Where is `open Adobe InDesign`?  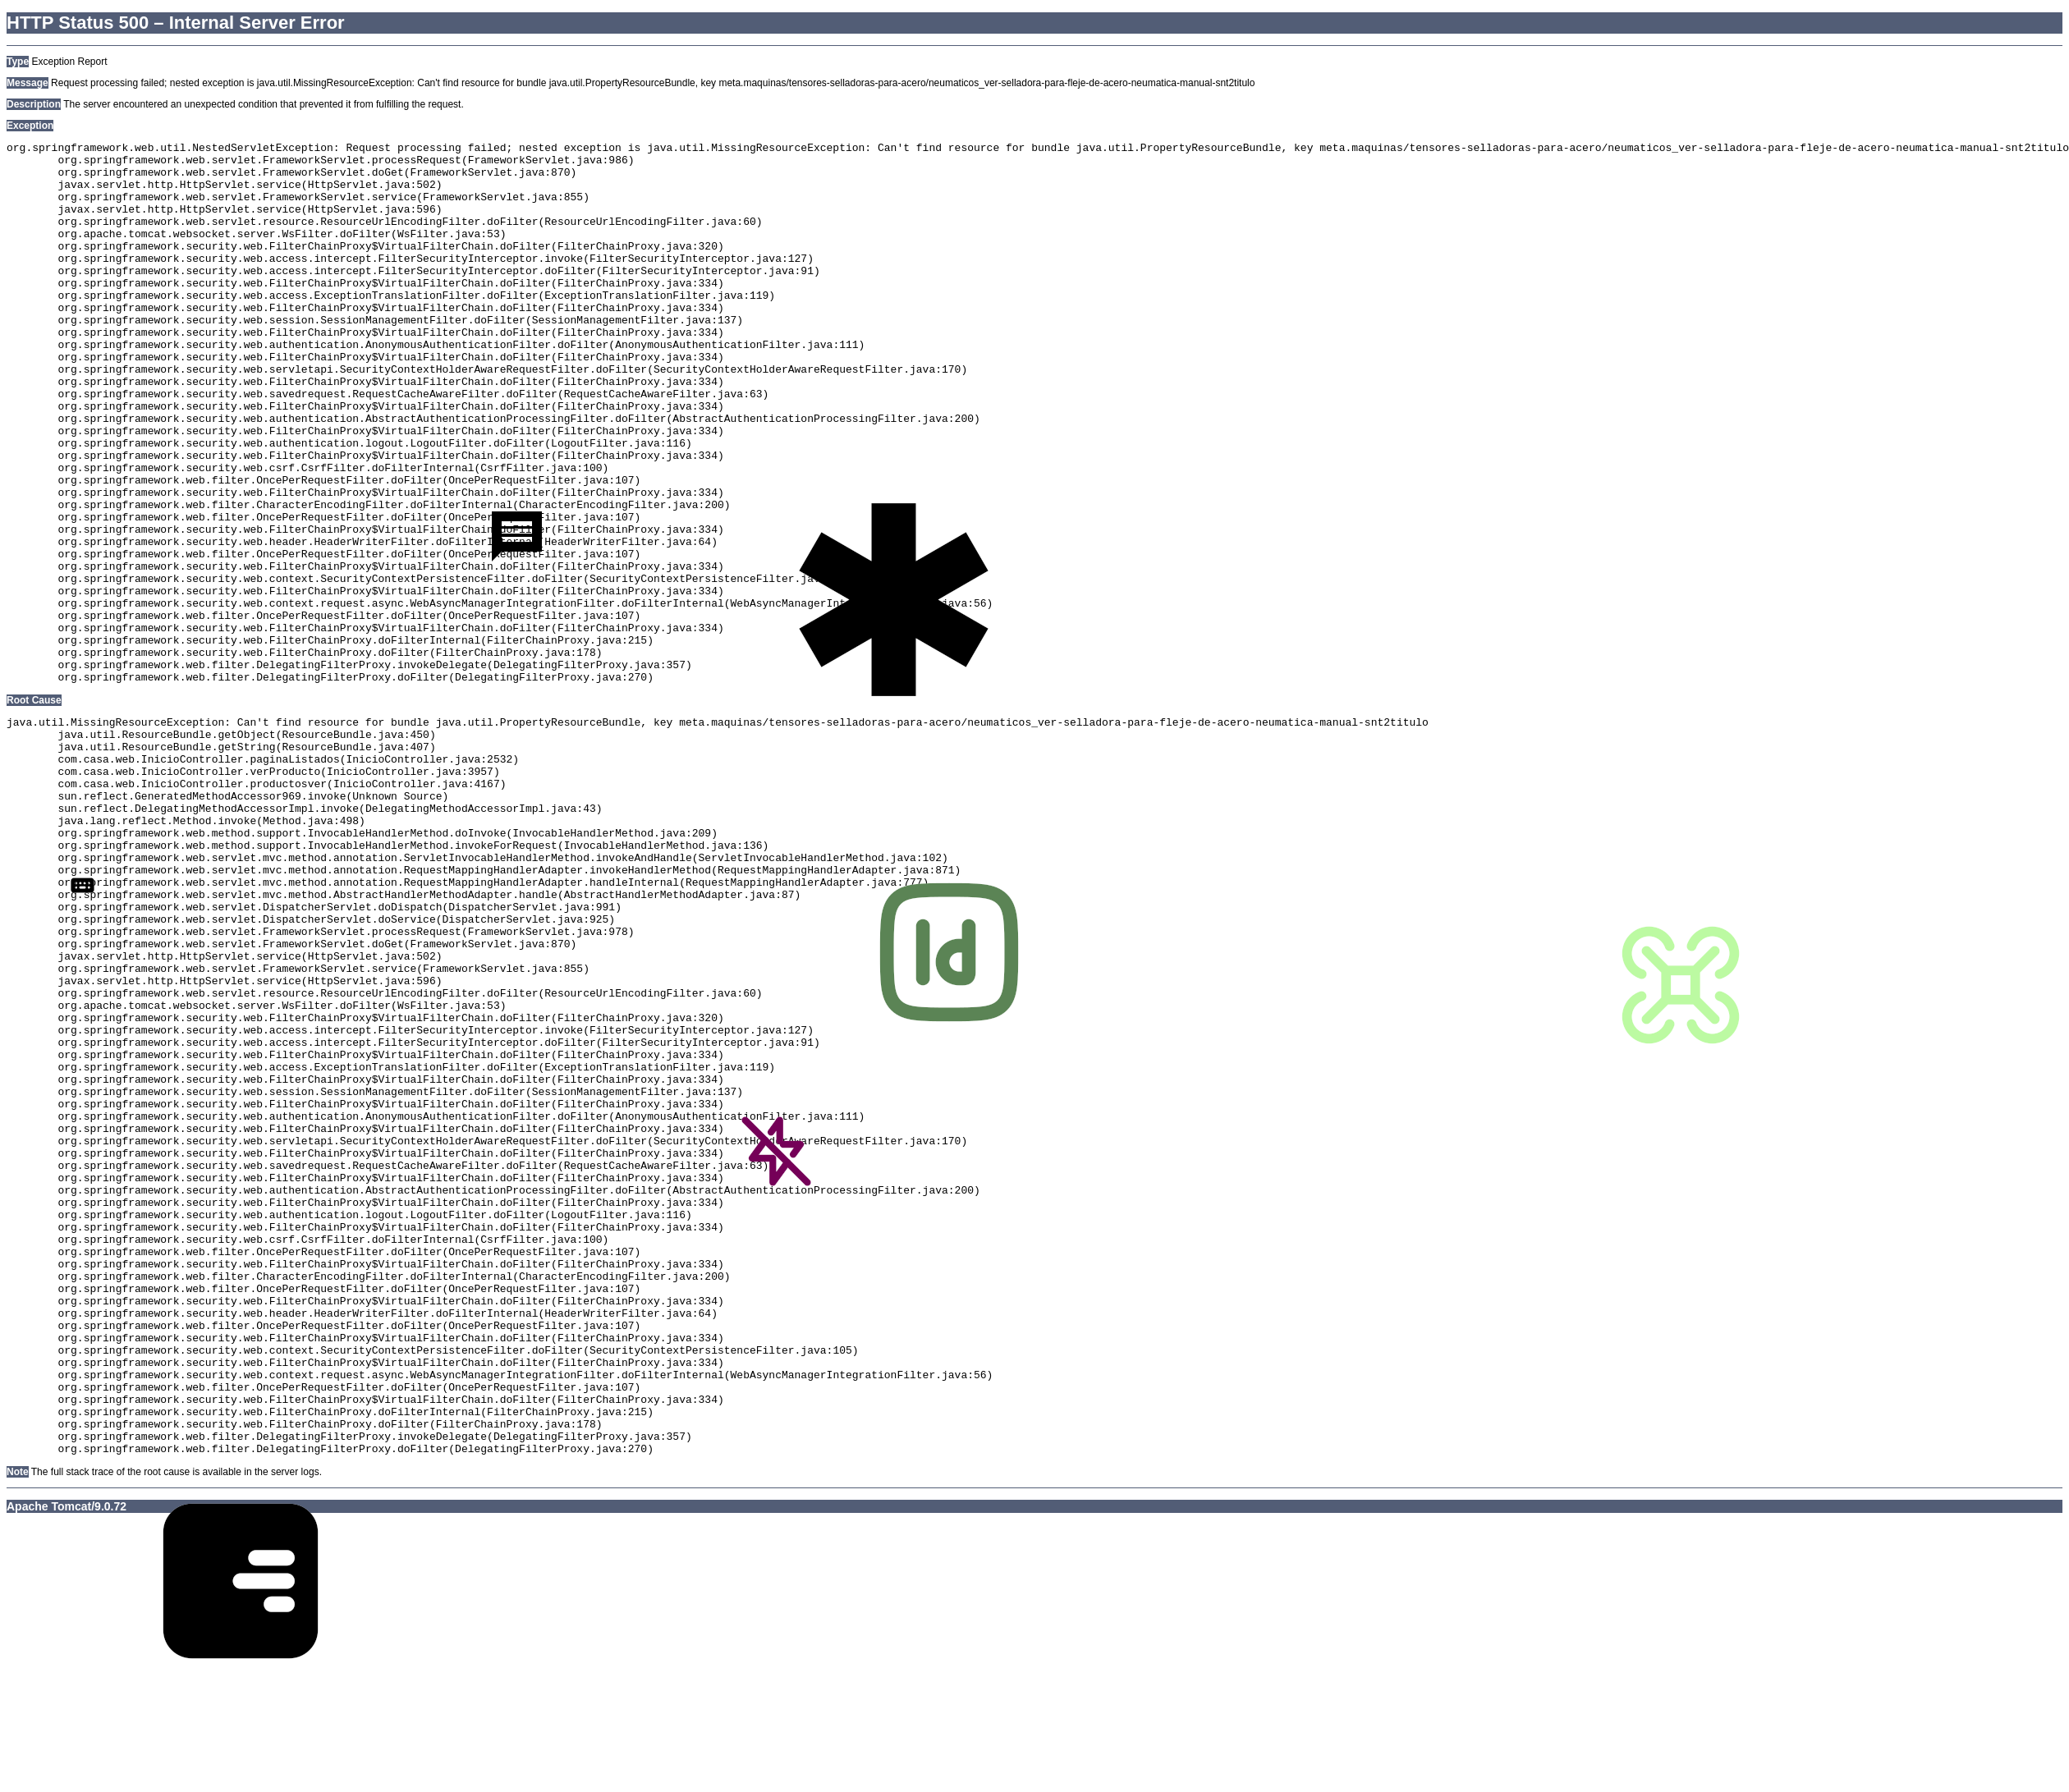
open Adobe InDesign is located at coordinates (949, 952).